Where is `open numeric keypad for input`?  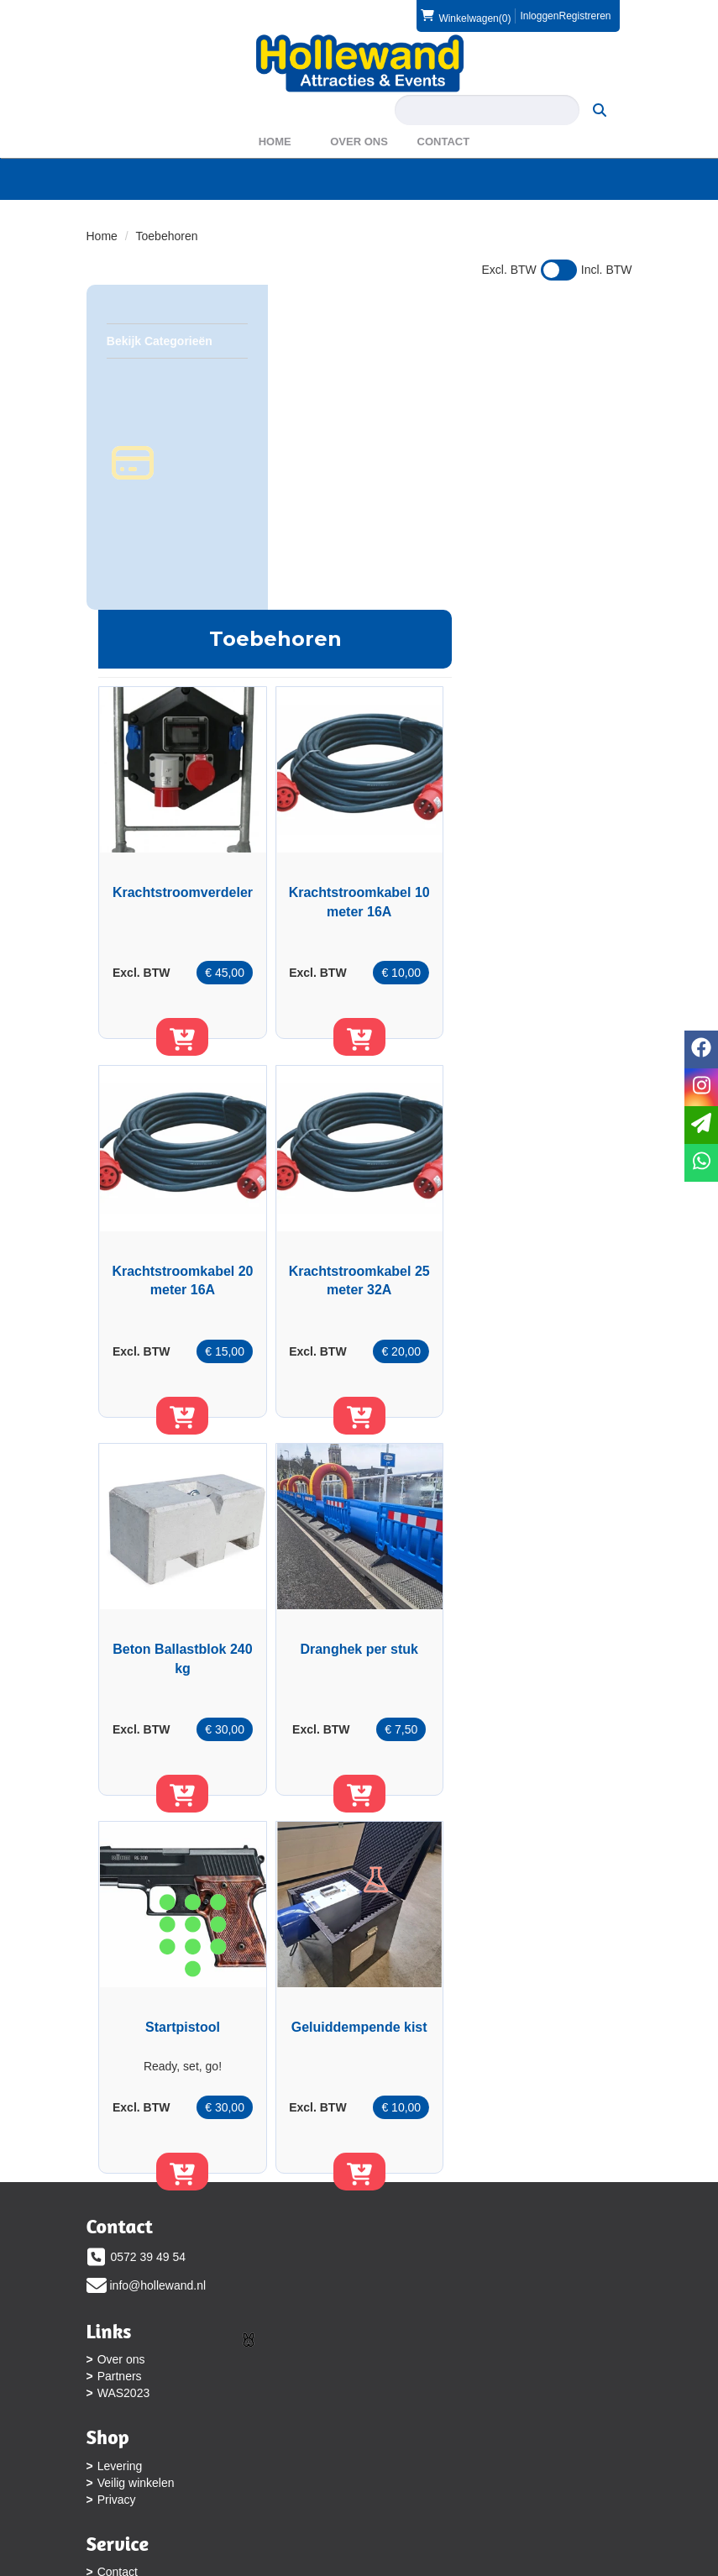 open numeric keypad for input is located at coordinates (192, 1933).